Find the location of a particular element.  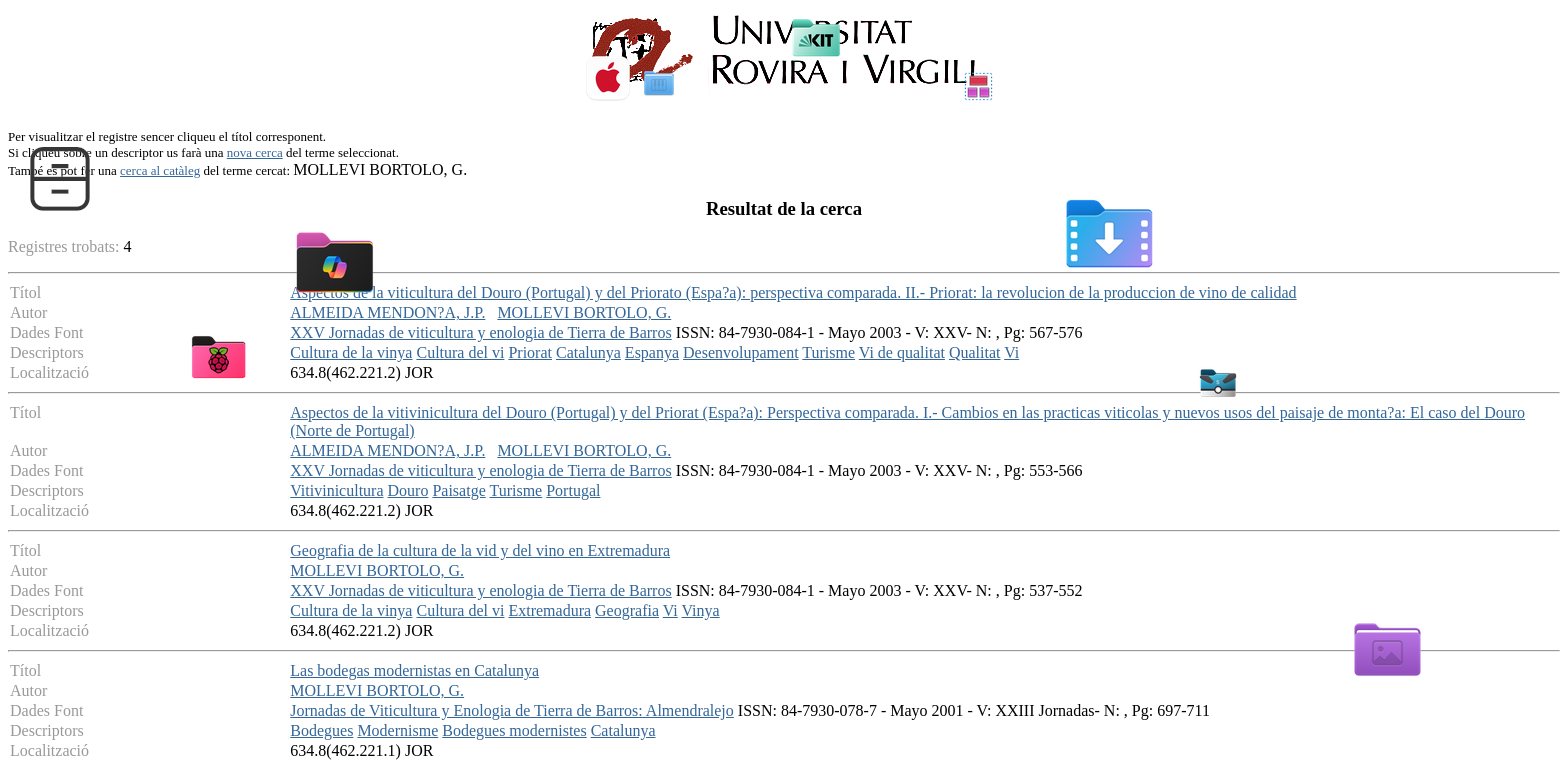

open your music folder is located at coordinates (659, 83).